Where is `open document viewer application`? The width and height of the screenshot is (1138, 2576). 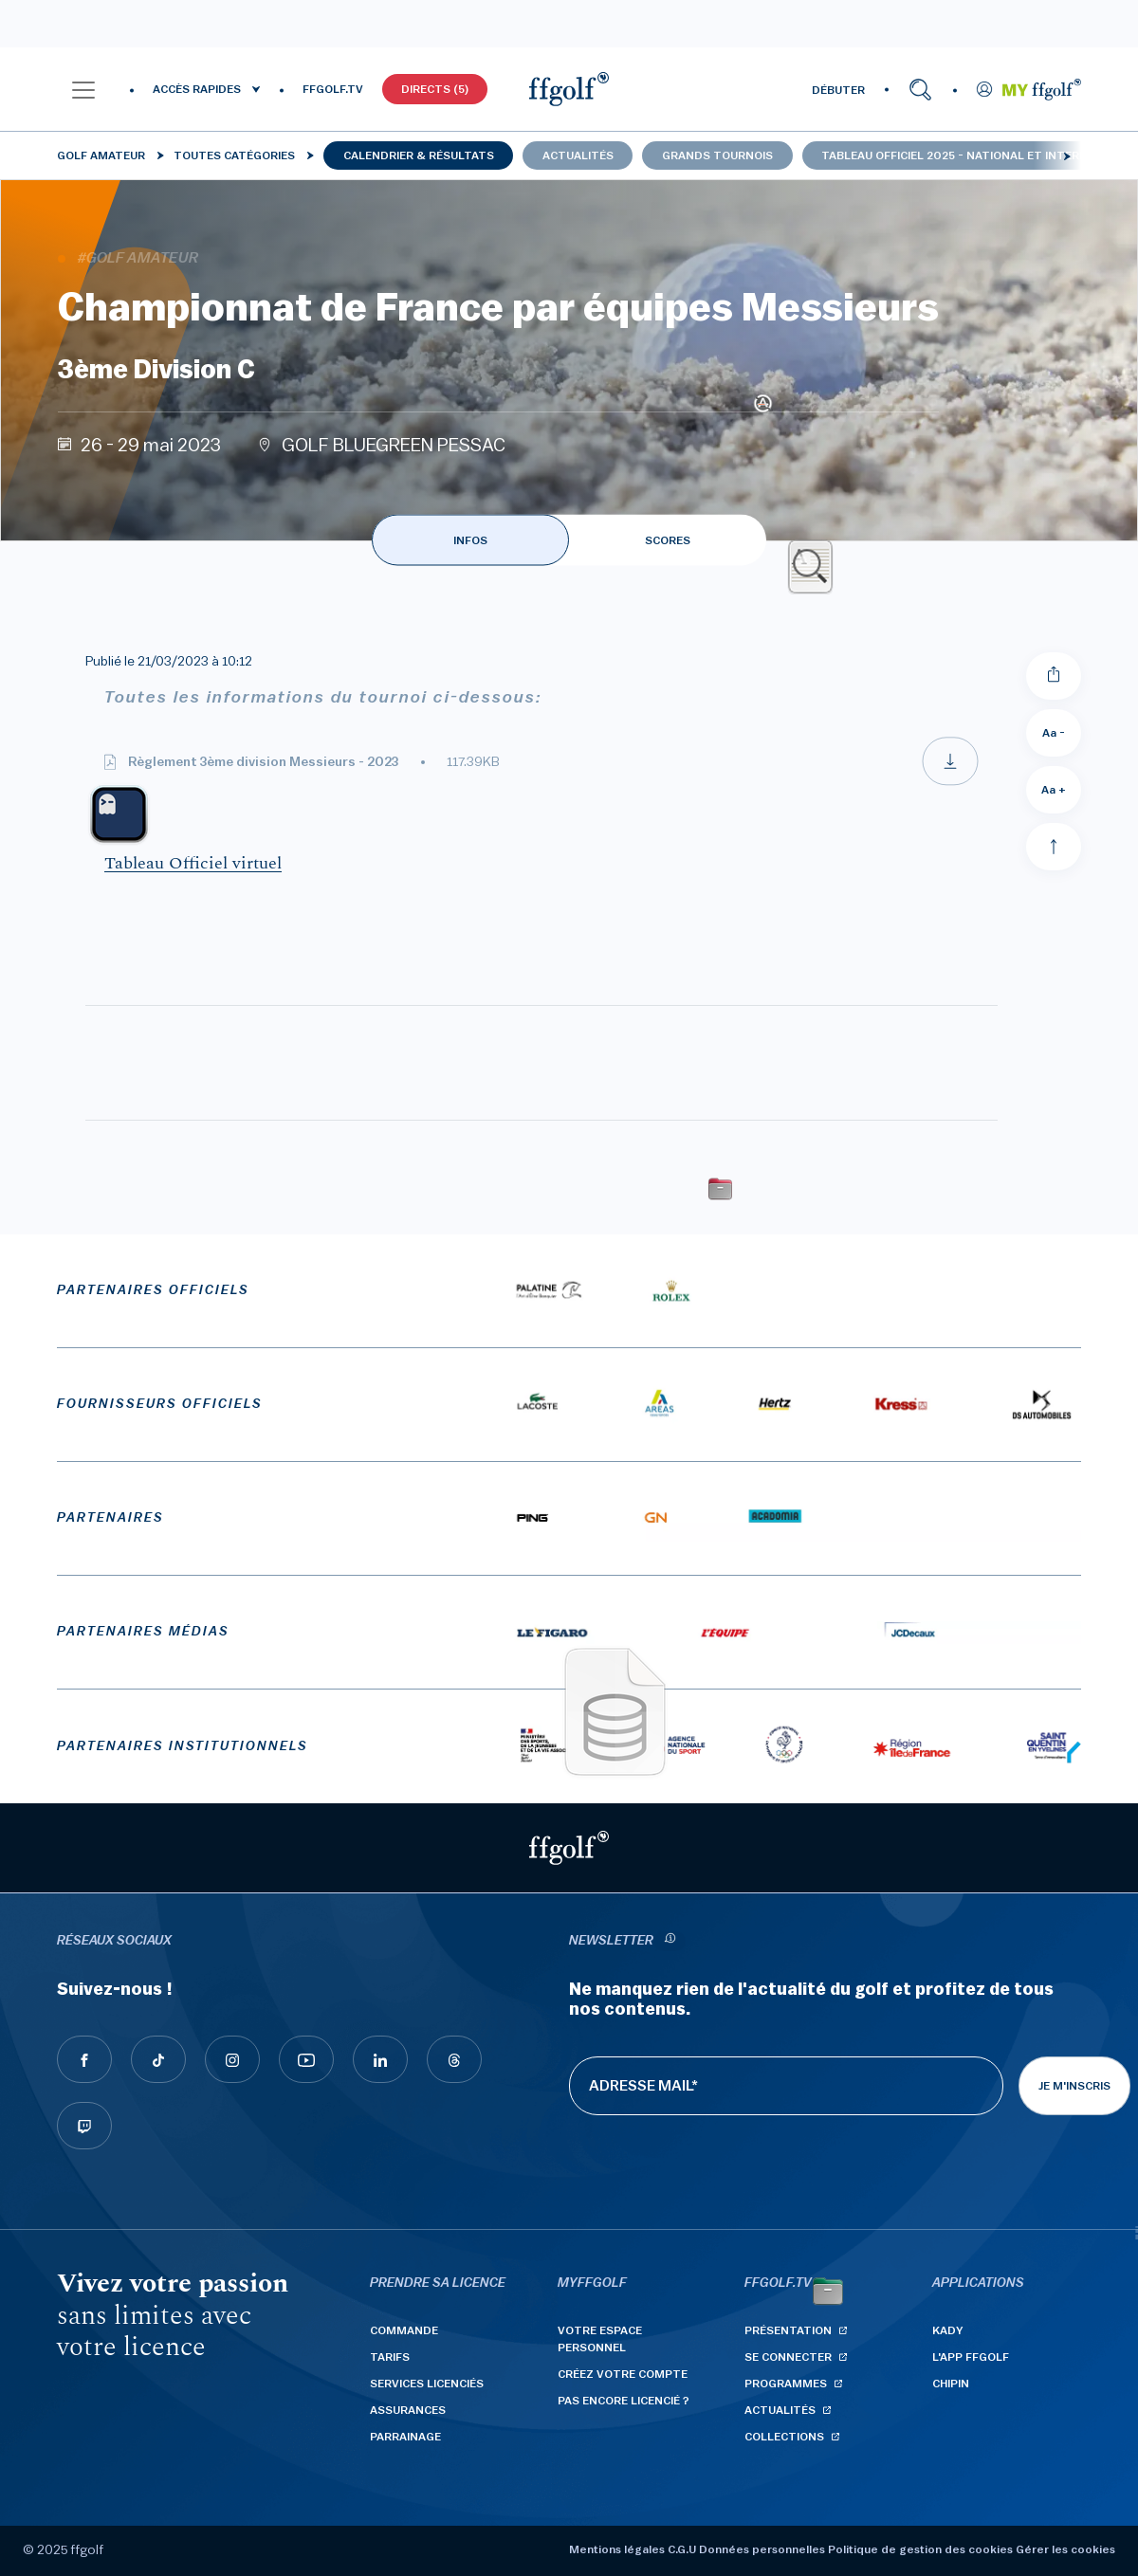
open document viewer application is located at coordinates (810, 566).